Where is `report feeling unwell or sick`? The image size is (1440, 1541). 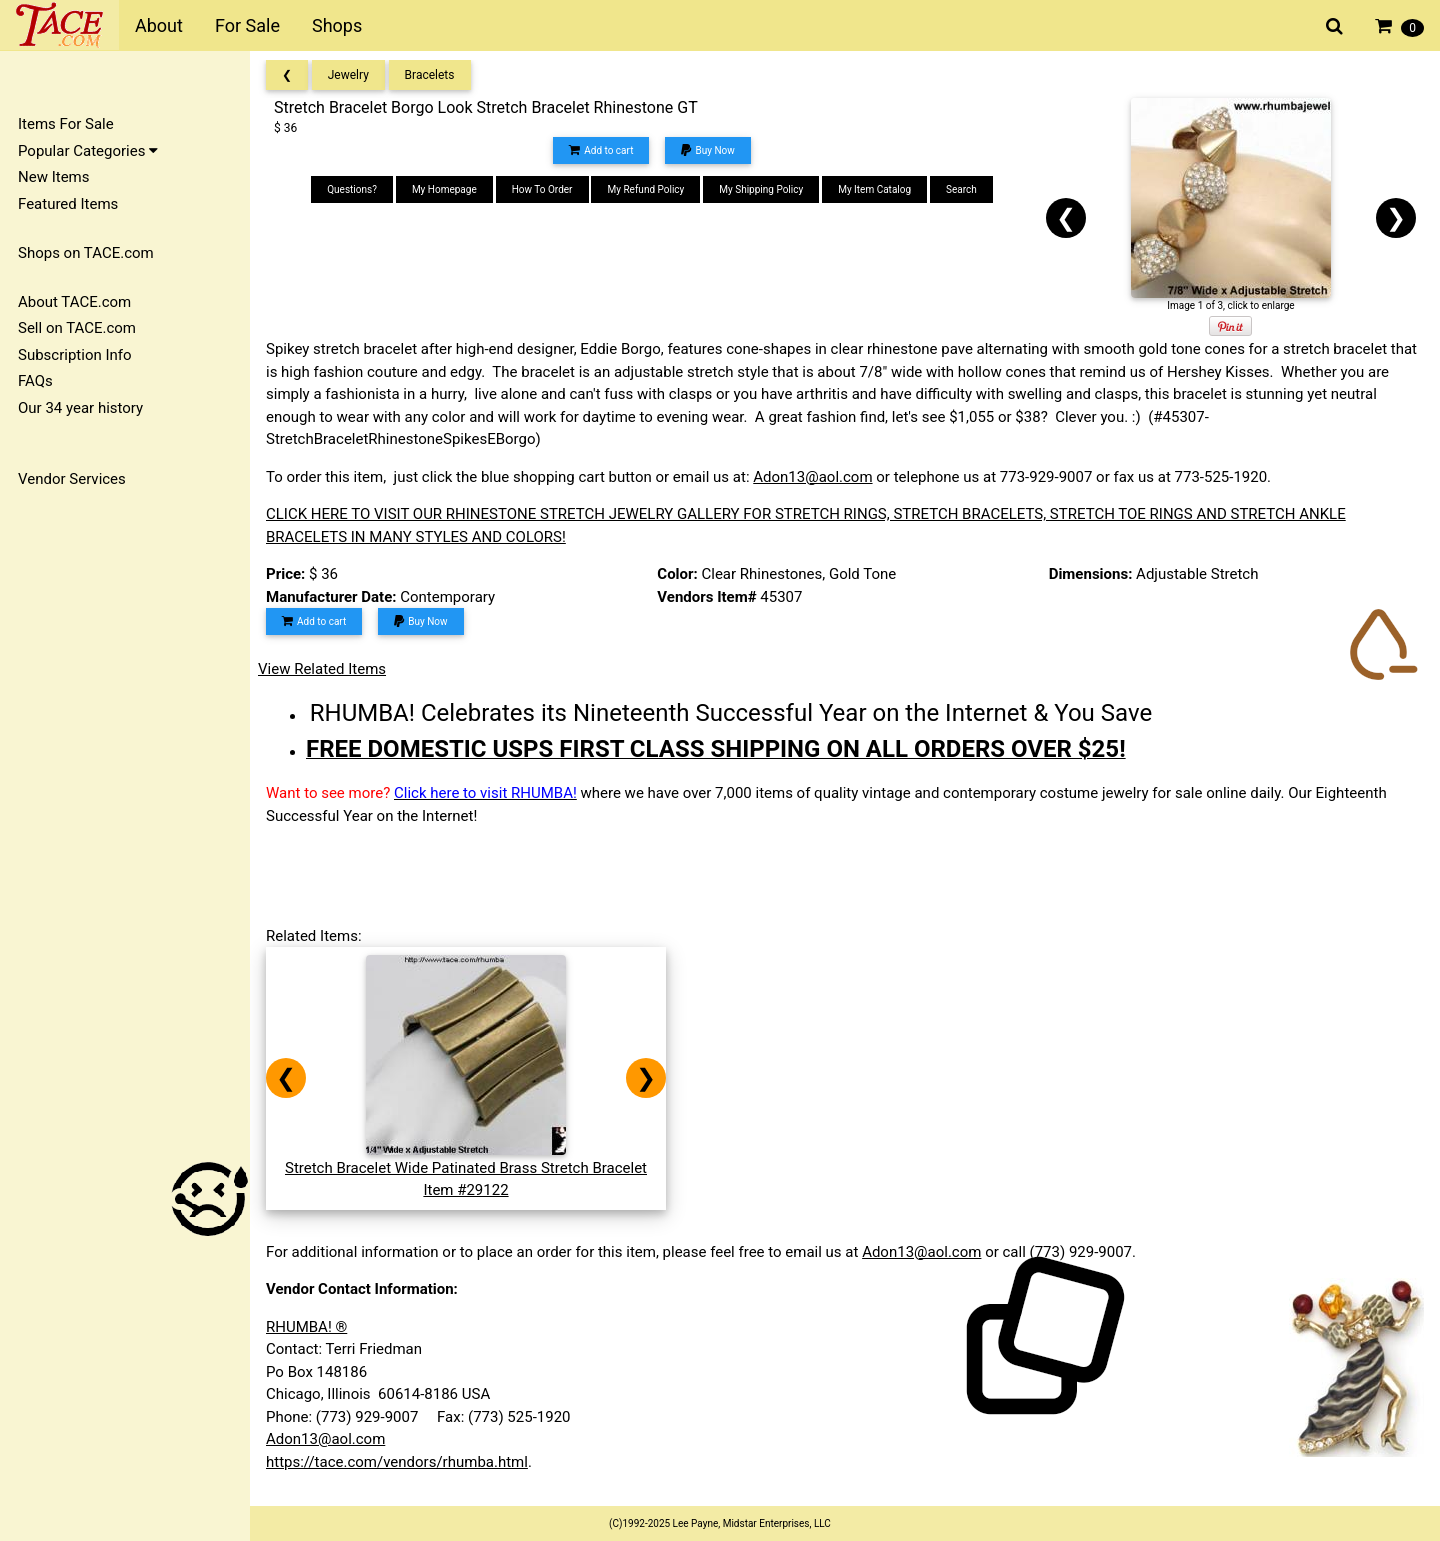
report feeling unwell or sick is located at coordinates (208, 1199).